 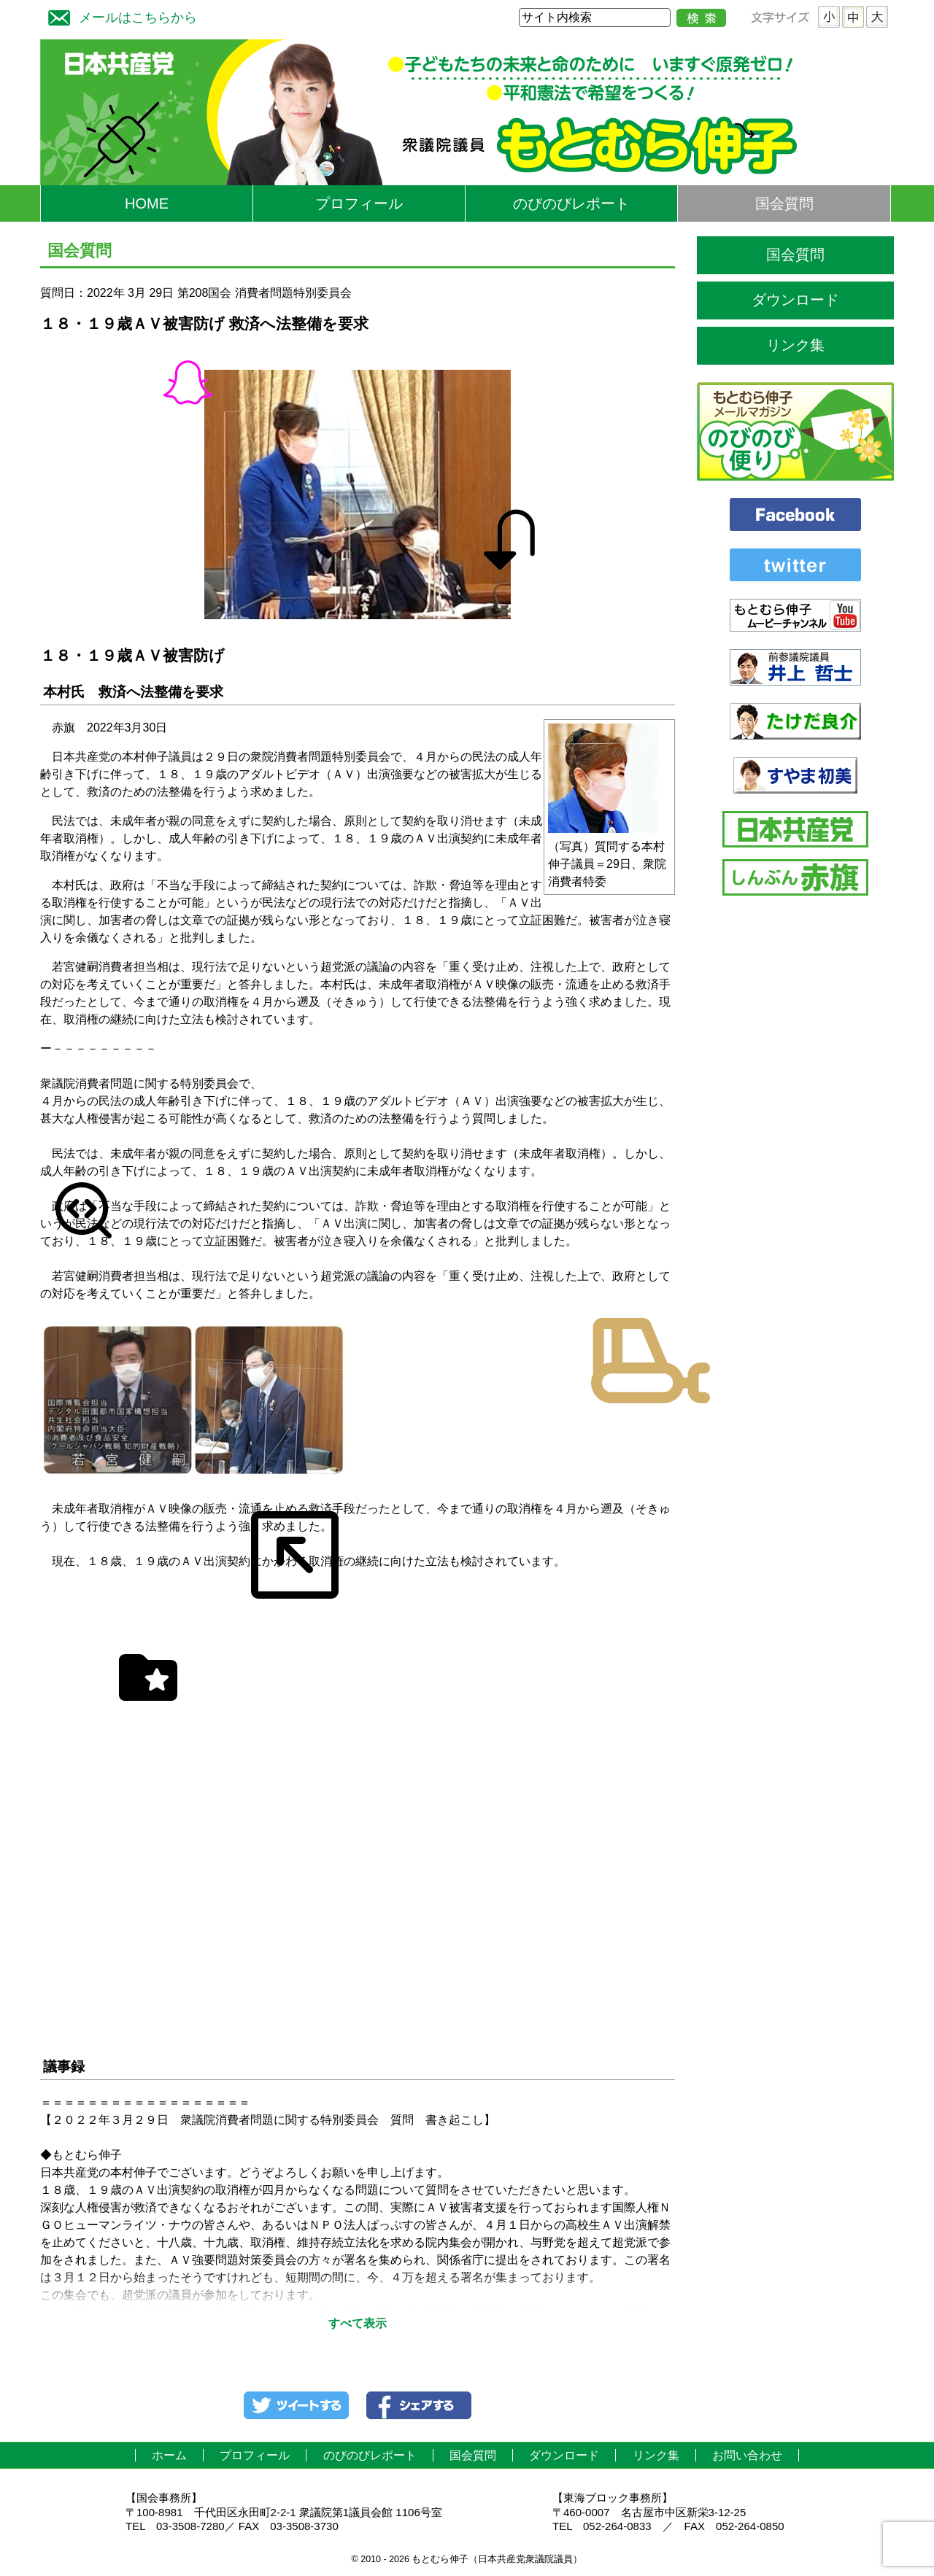 I want to click on navigate to previous screen or parent folder, so click(x=295, y=1555).